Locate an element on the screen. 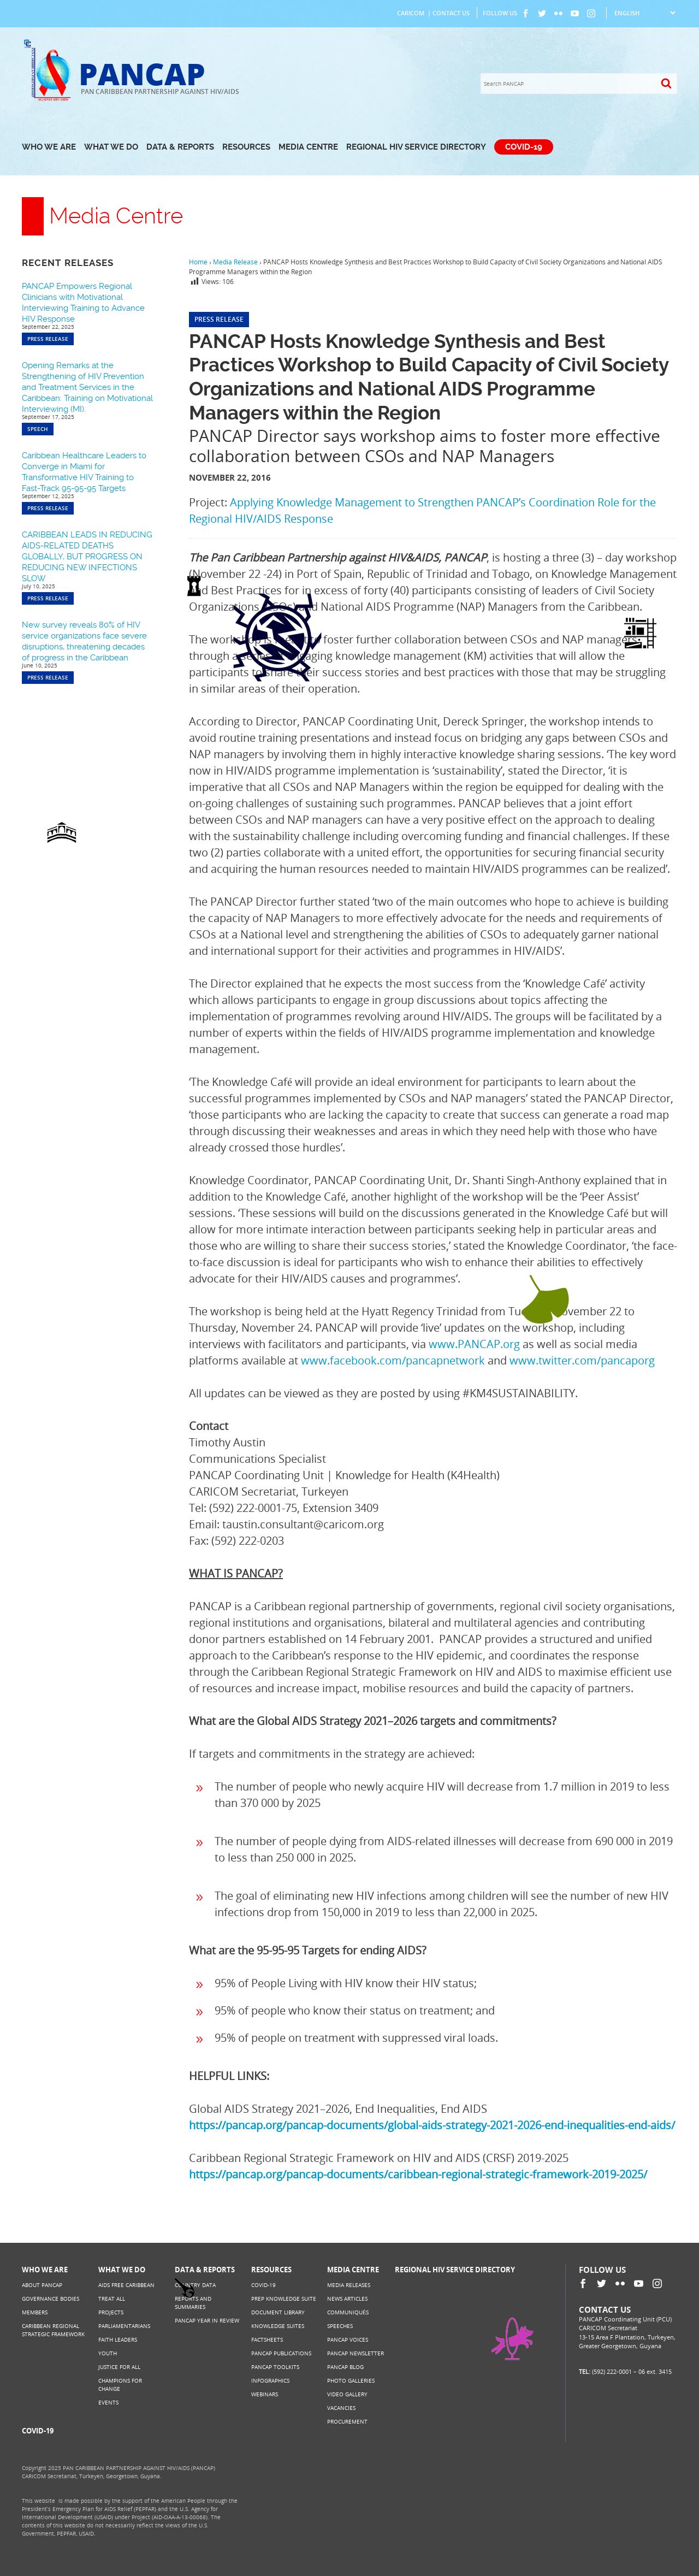 The width and height of the screenshot is (699, 2576). access pet training or agility games is located at coordinates (512, 2338).